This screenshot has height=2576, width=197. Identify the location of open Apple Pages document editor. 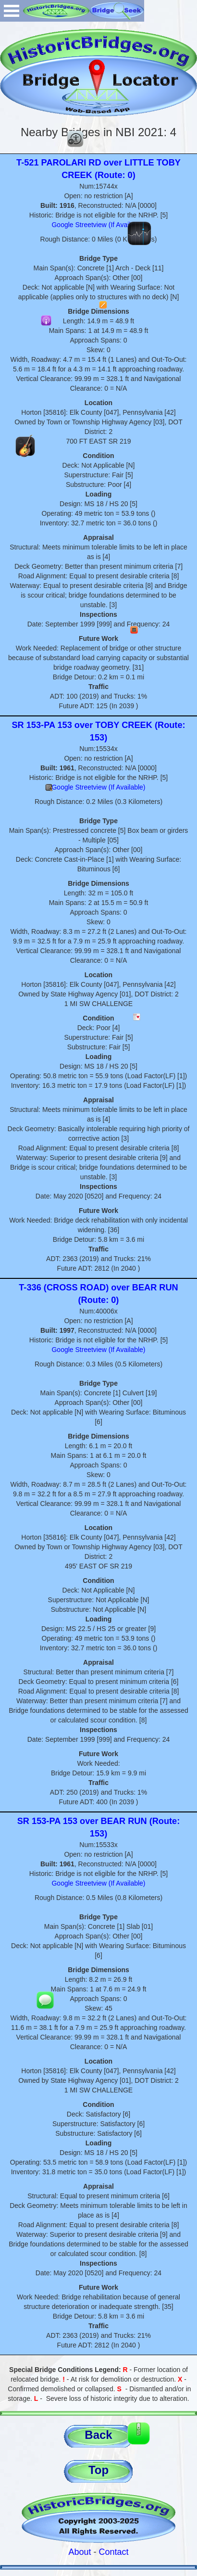
(103, 305).